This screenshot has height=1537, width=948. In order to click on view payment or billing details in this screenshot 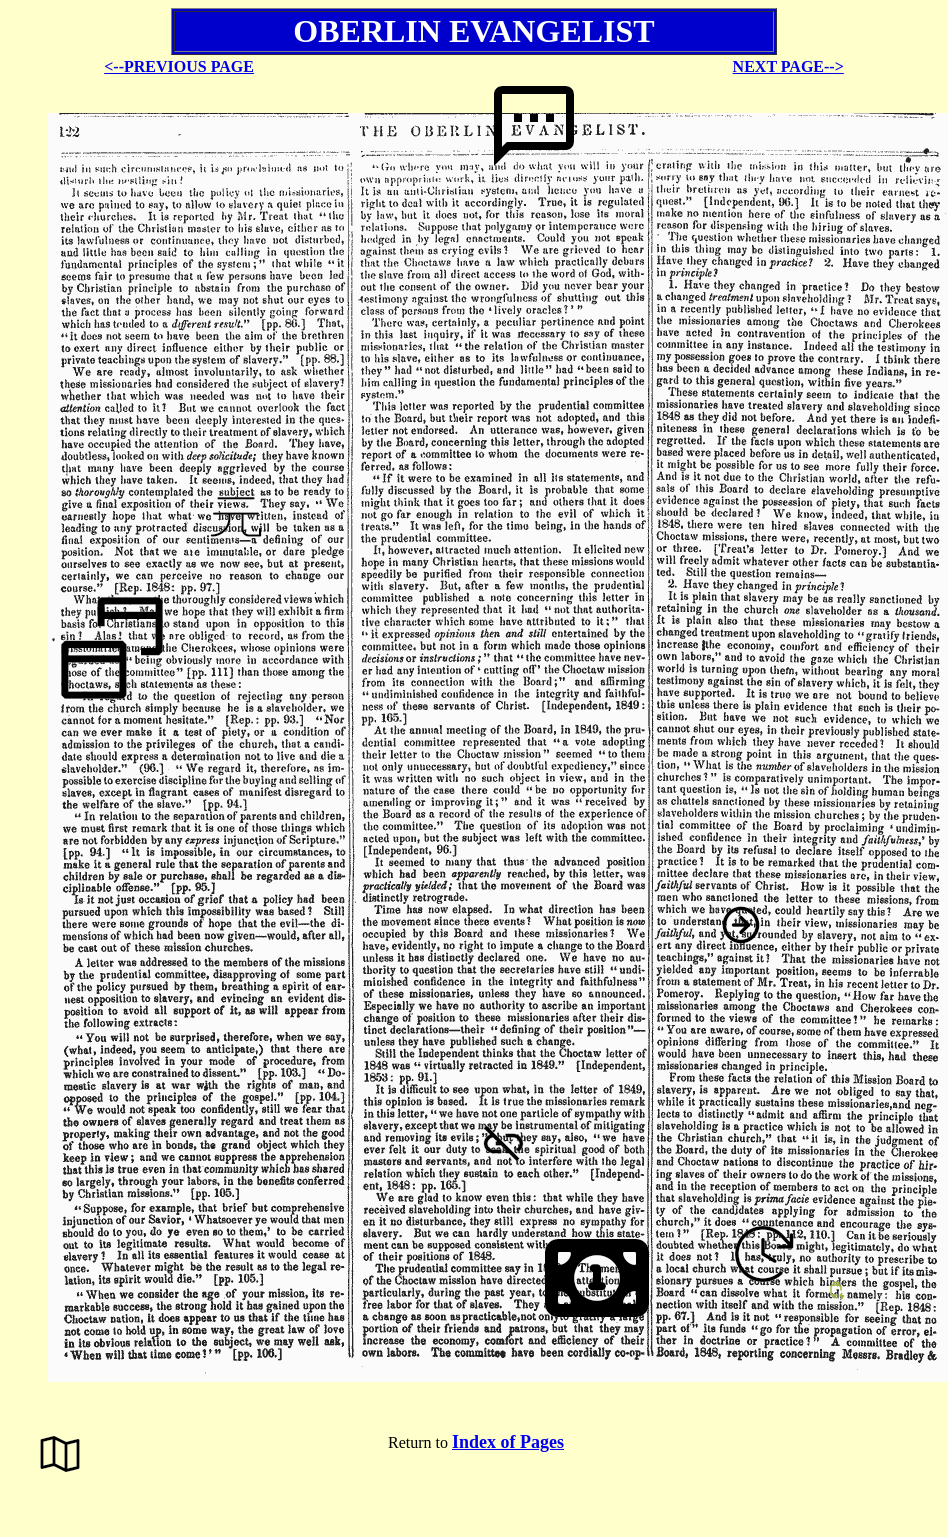, I will do `click(597, 1278)`.